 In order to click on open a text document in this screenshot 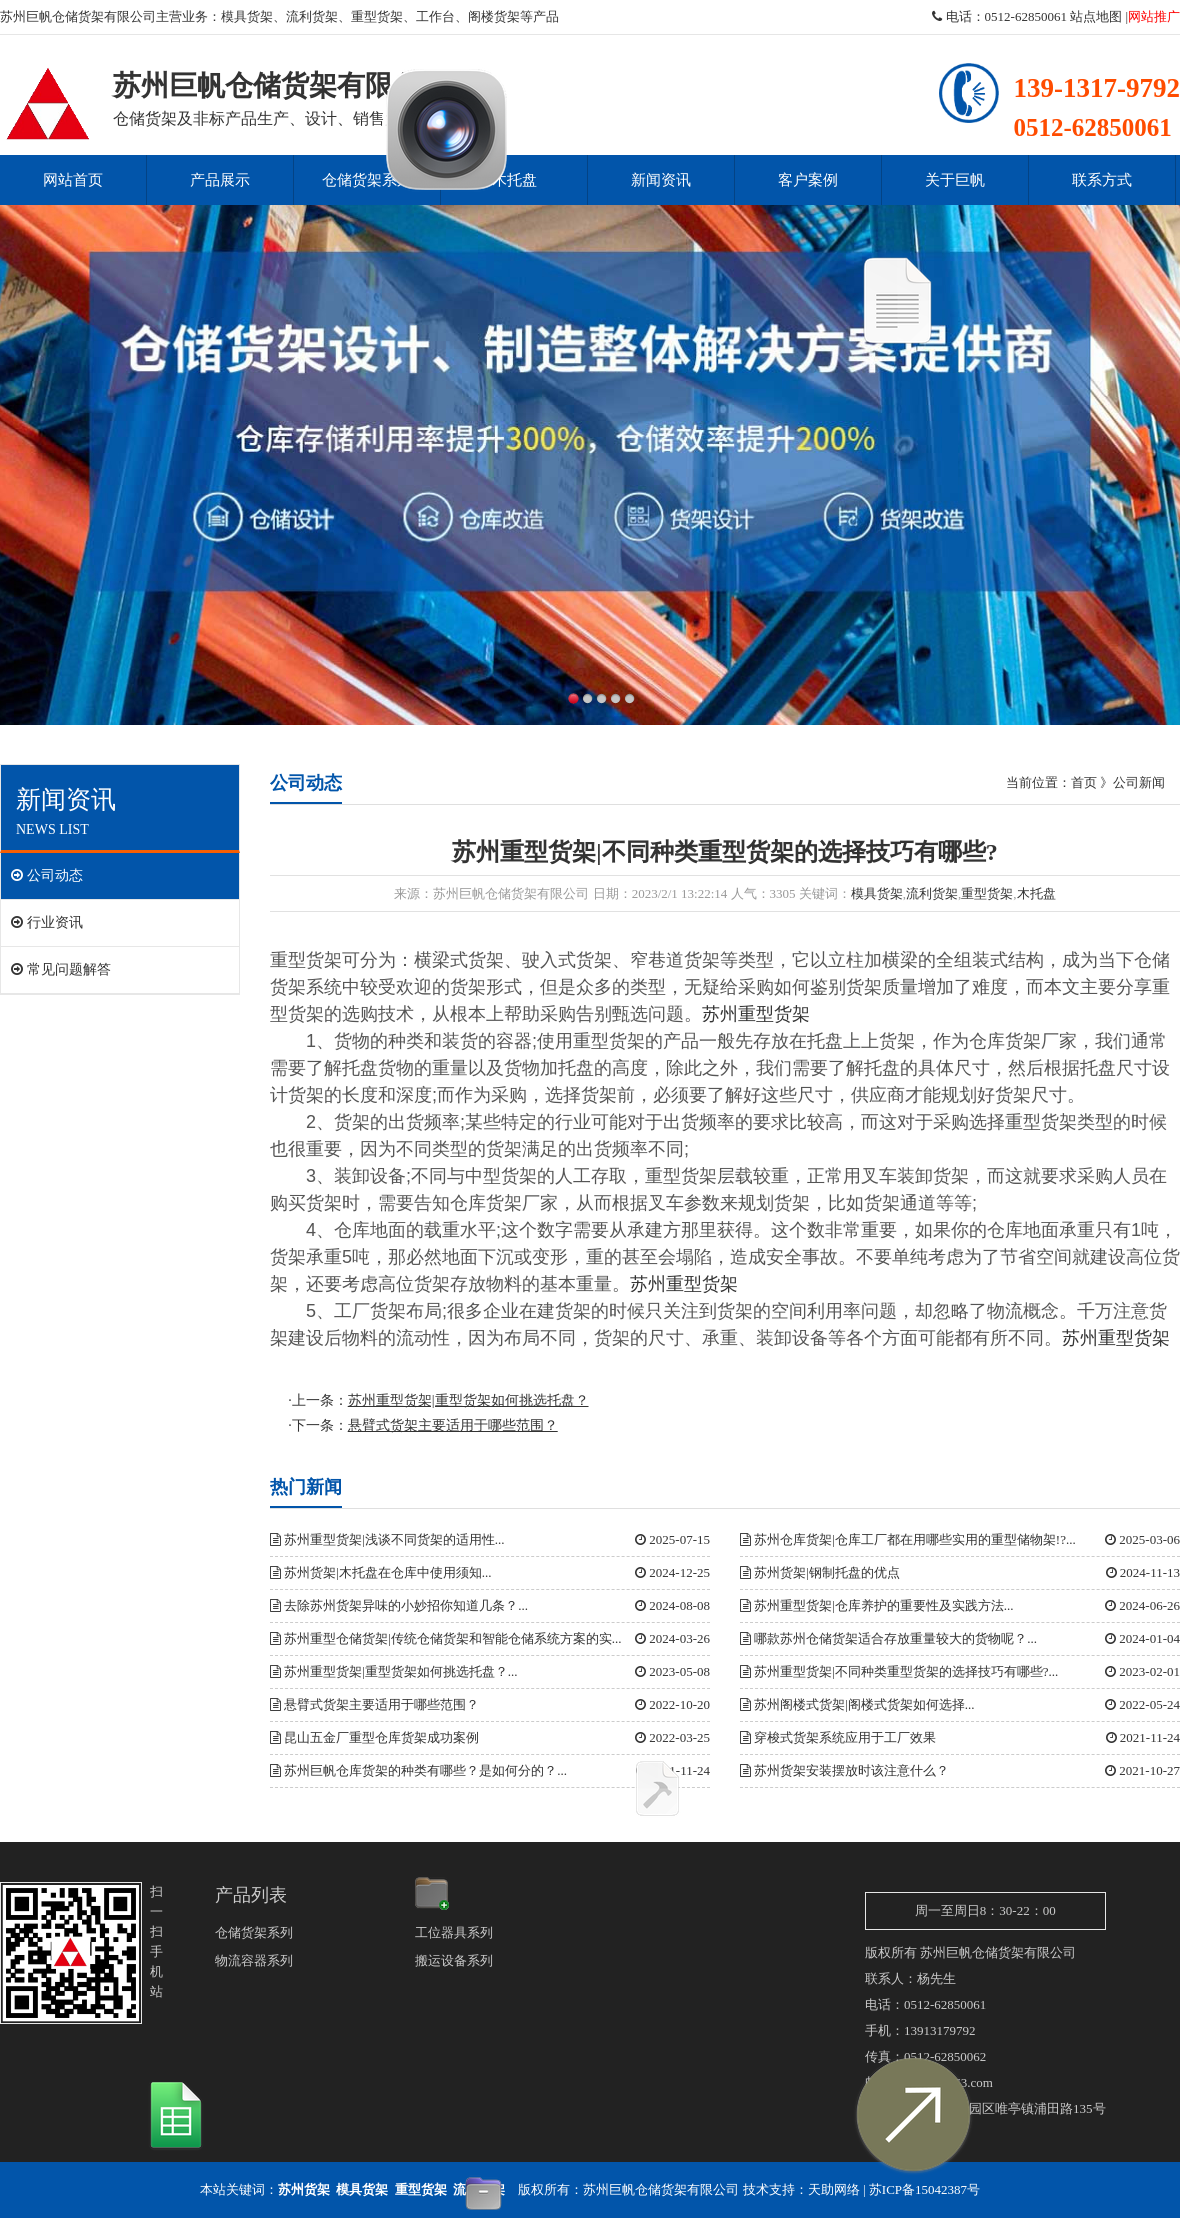, I will do `click(897, 300)`.